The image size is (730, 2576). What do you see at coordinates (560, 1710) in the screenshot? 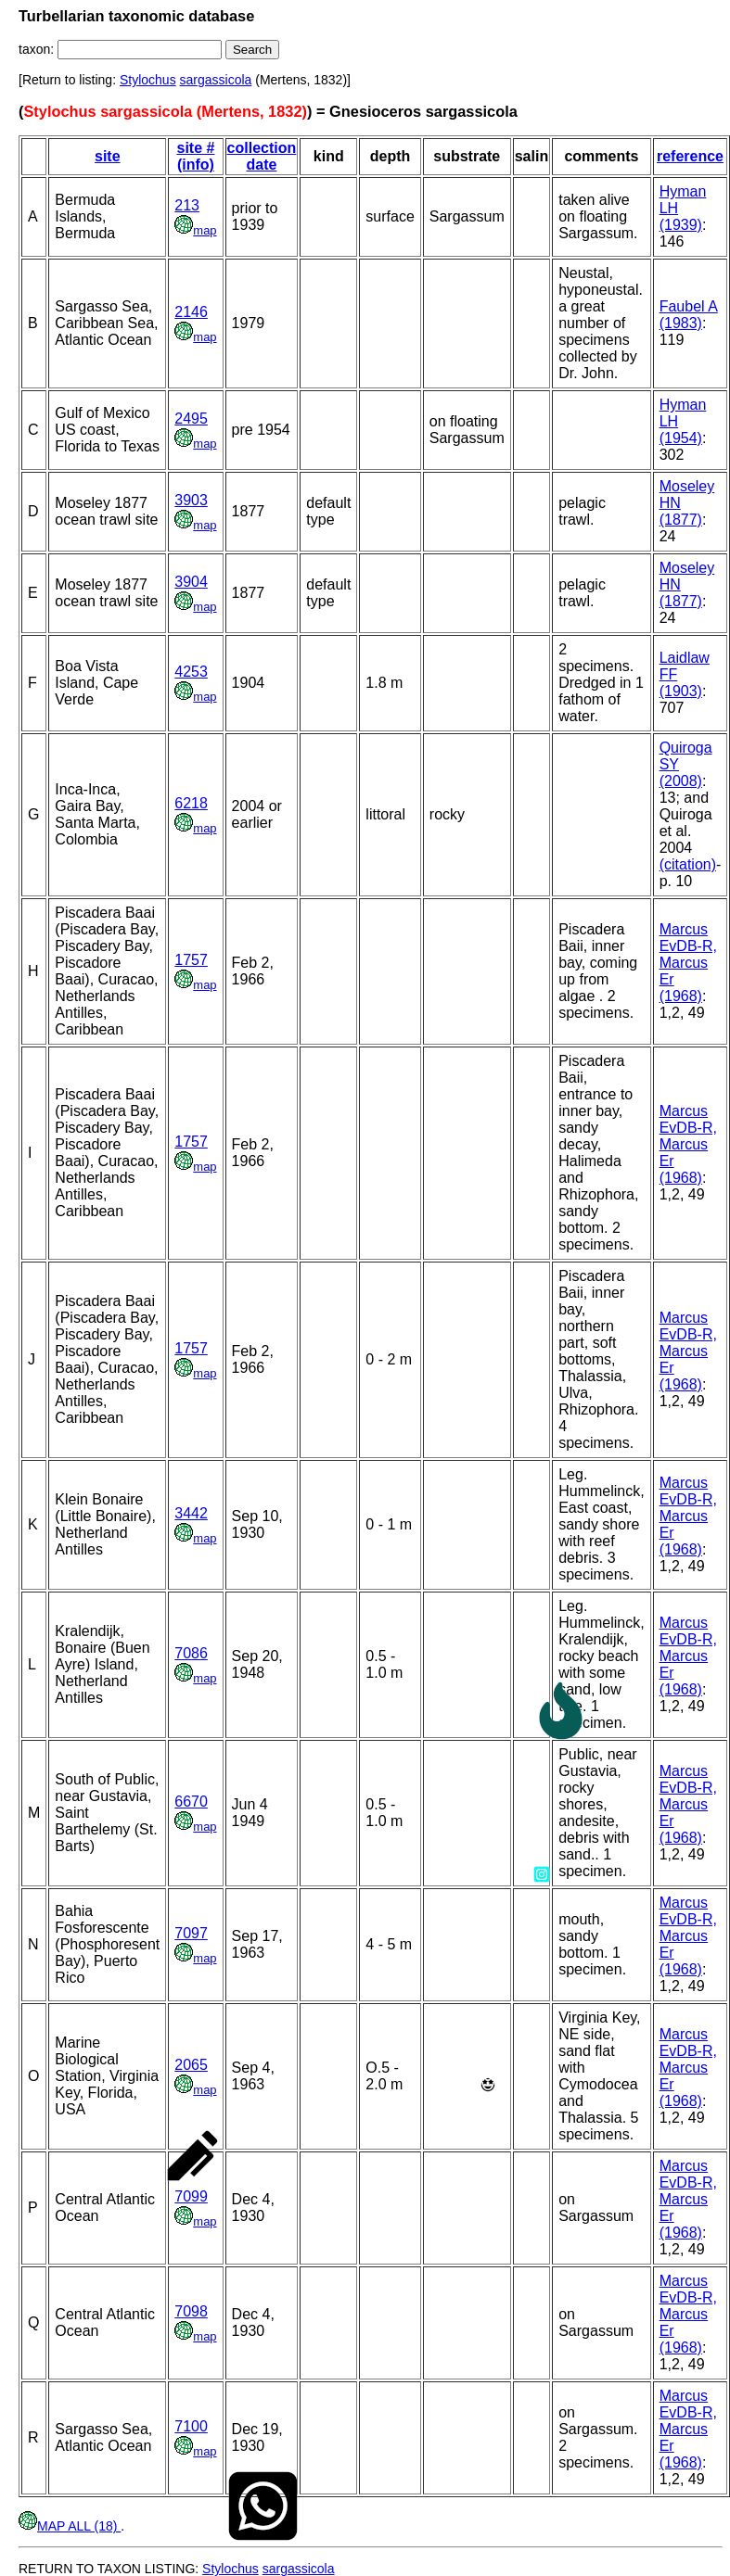
I see `indicates trending or hot content` at bounding box center [560, 1710].